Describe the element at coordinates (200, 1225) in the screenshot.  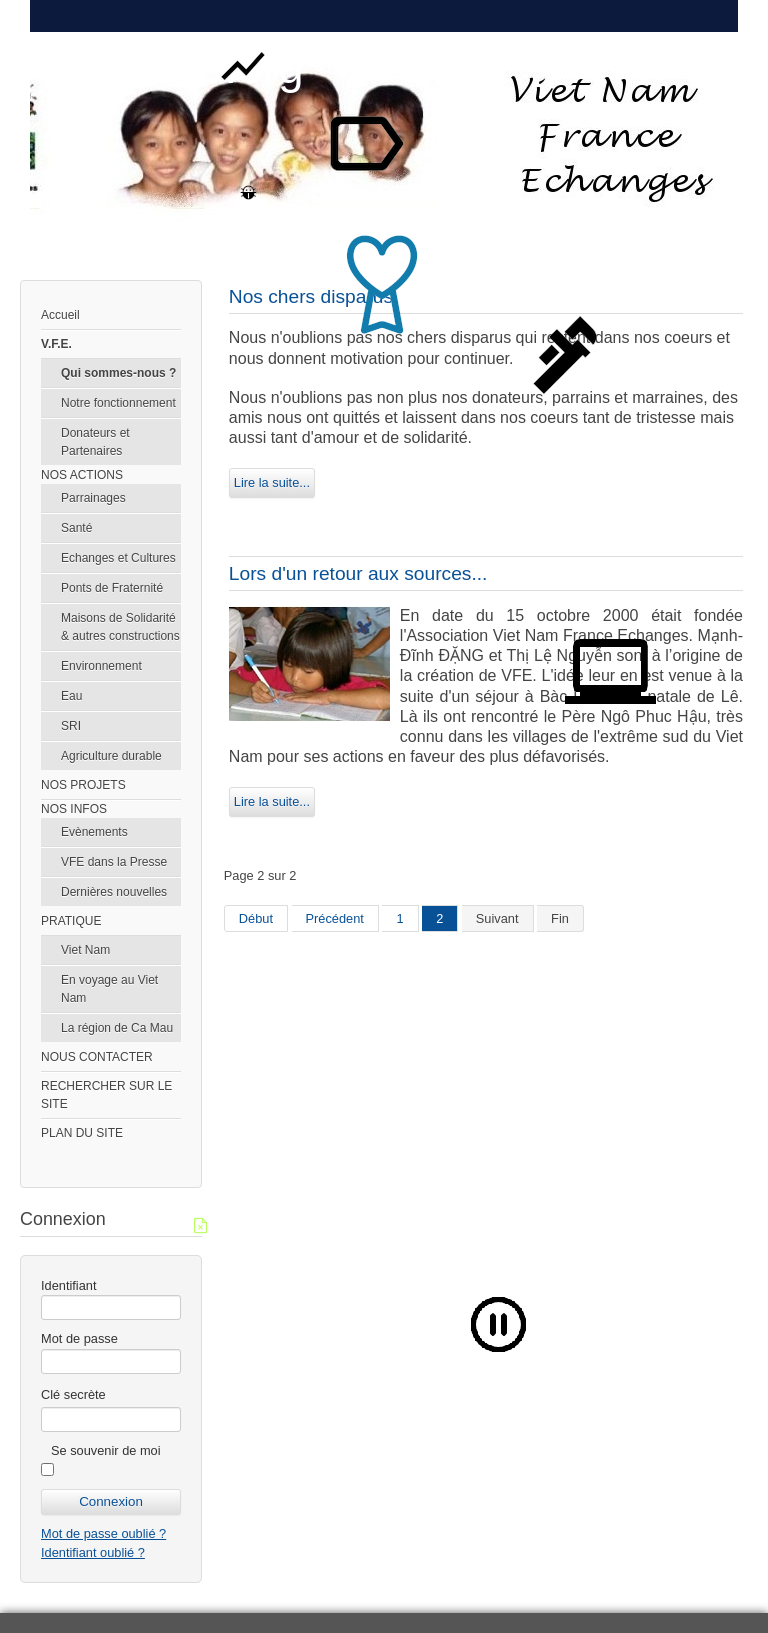
I see `delete or remove a file` at that location.